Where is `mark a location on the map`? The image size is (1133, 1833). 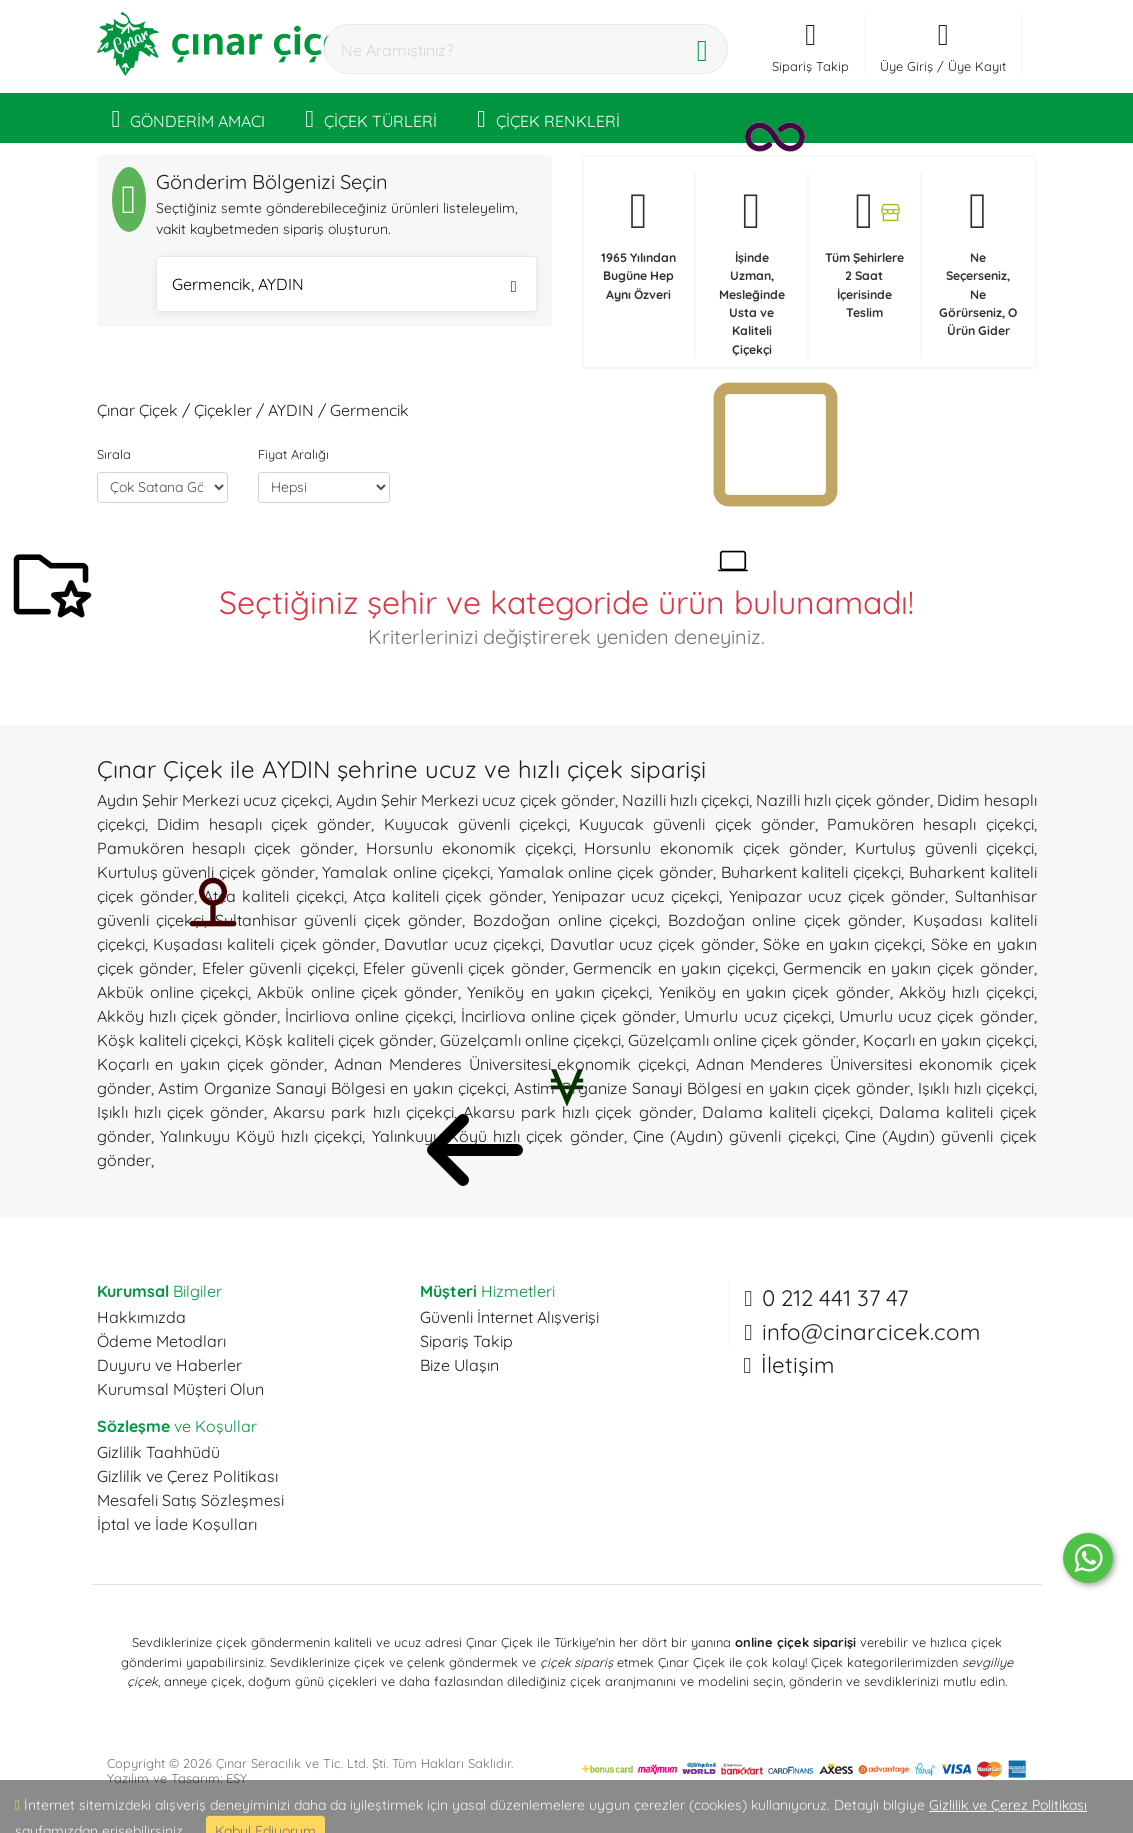
mark a location on the map is located at coordinates (213, 903).